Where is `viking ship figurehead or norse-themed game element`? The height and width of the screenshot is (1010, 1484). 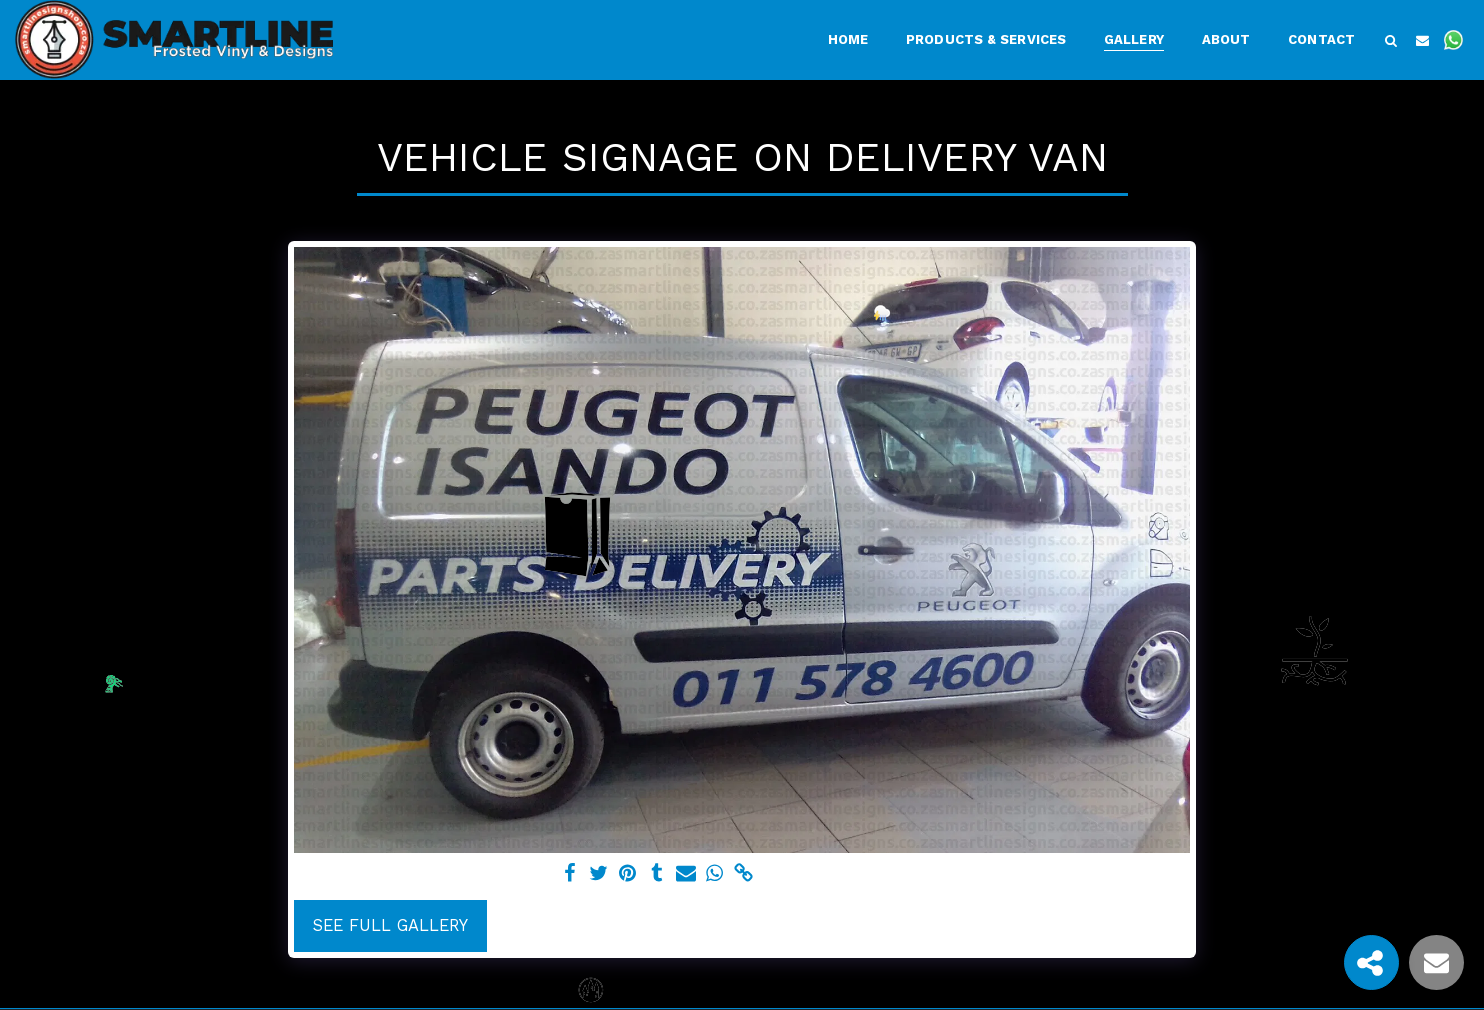 viking ship figurehead or norse-themed game element is located at coordinates (114, 683).